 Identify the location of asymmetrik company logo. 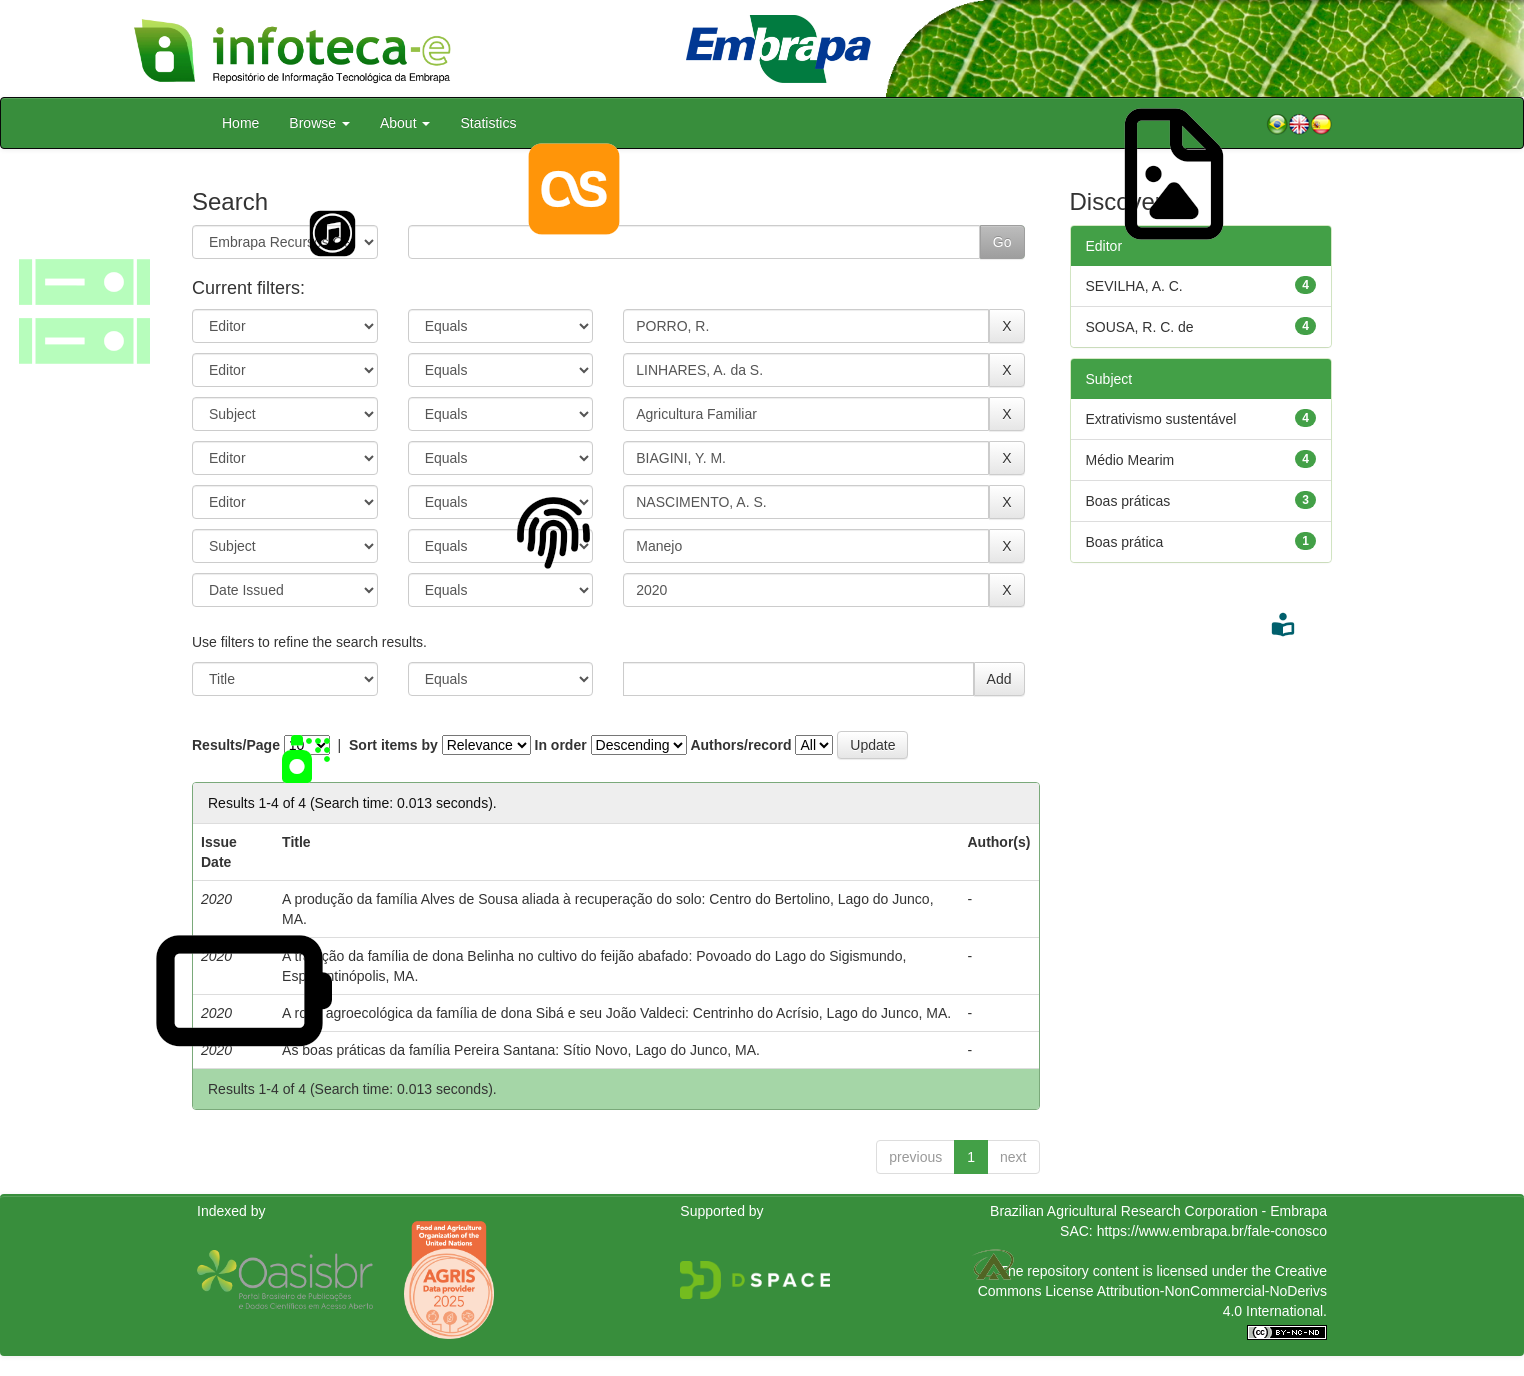
(992, 1264).